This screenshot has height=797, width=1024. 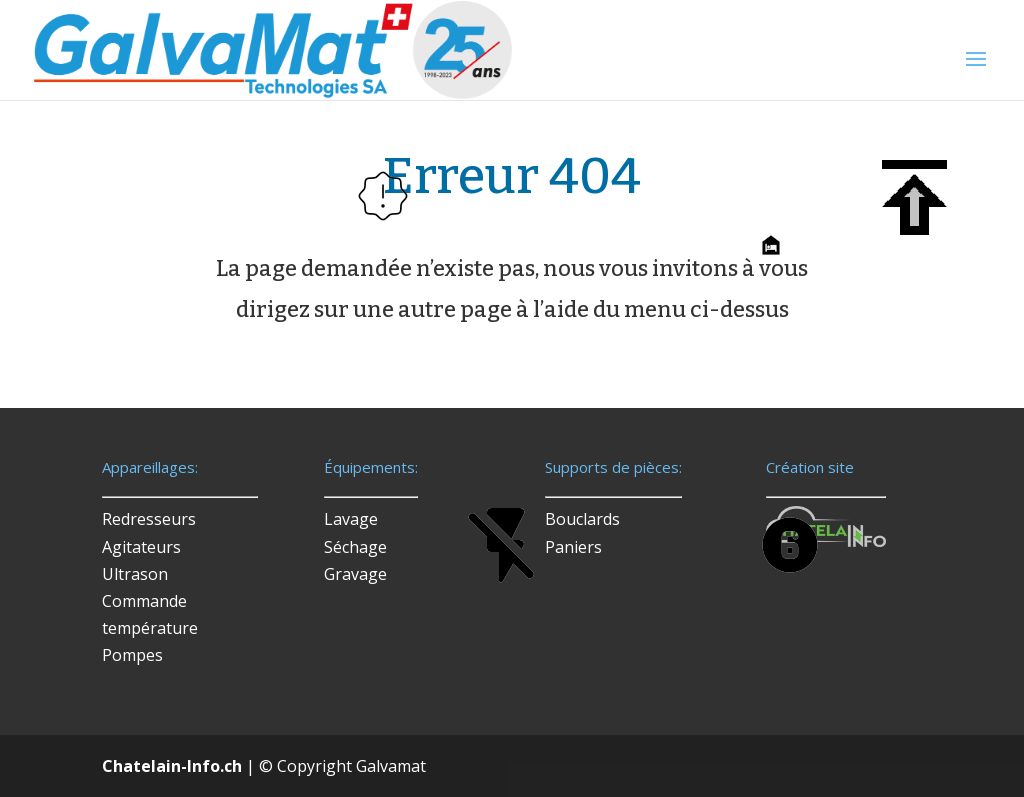 What do you see at coordinates (771, 245) in the screenshot?
I see `find nearby overnight shelters` at bounding box center [771, 245].